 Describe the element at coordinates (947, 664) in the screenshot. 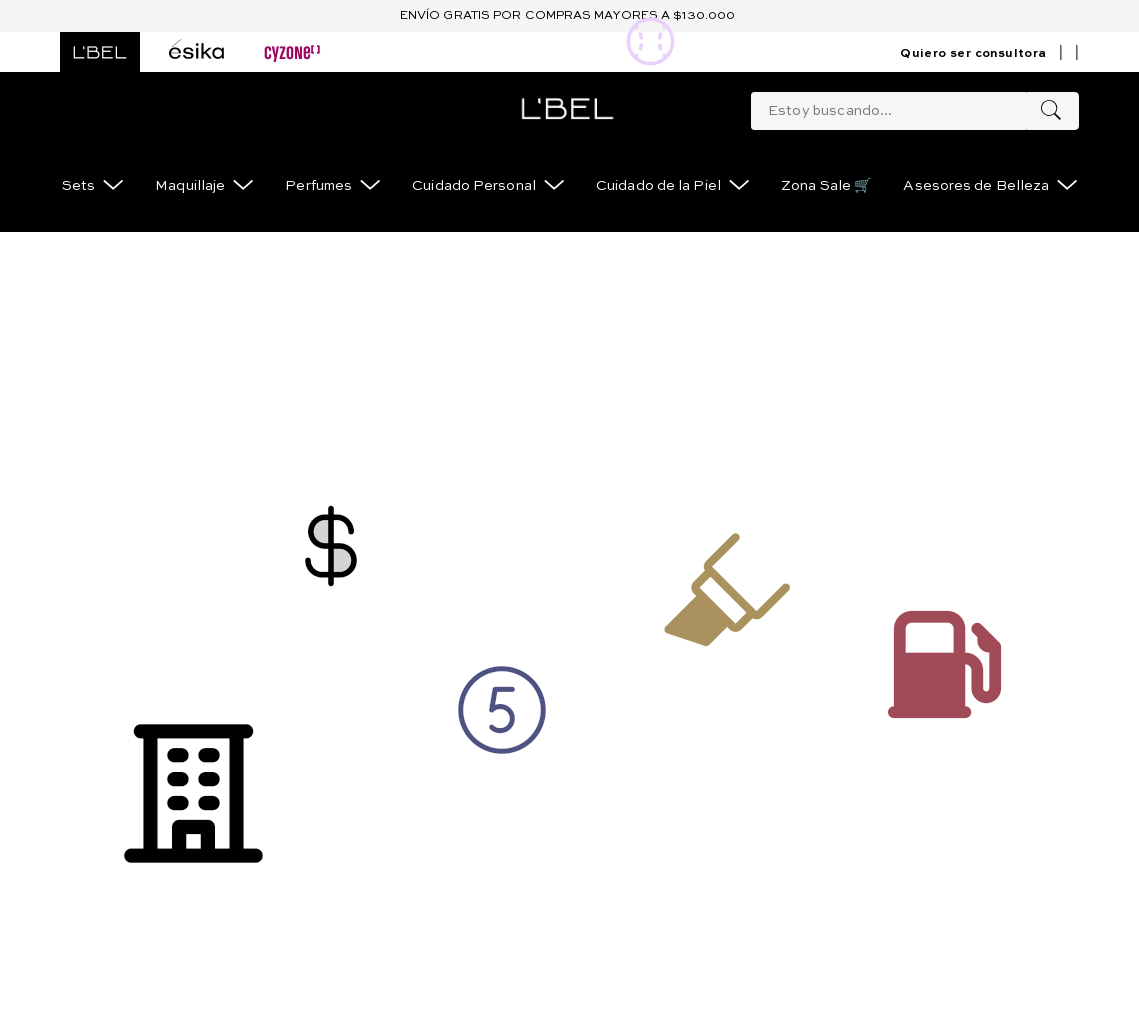

I see `find nearby gas stations` at that location.